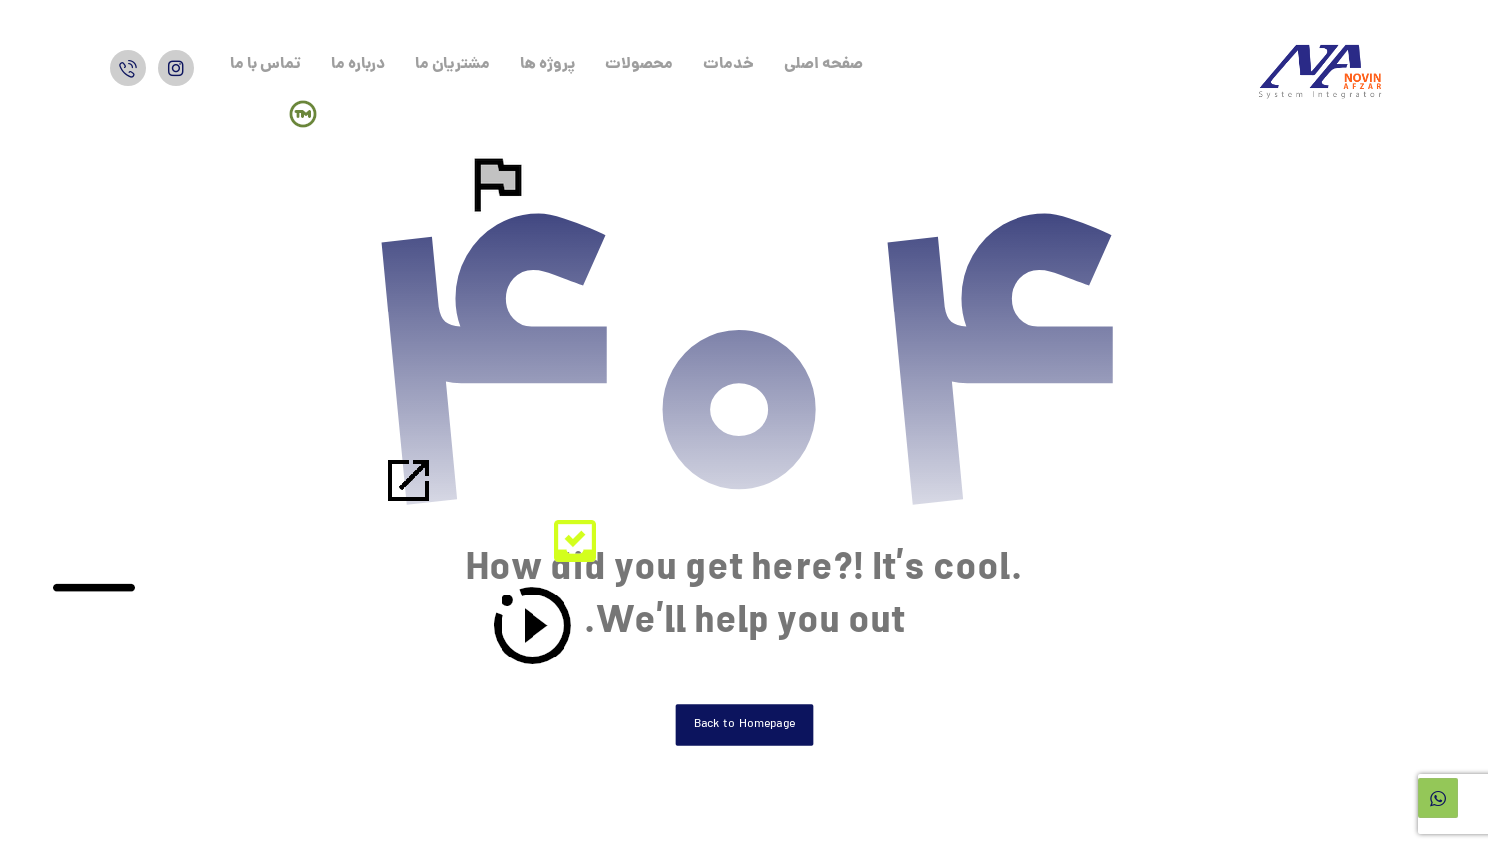  I want to click on mark all inbox messages as read, so click(575, 541).